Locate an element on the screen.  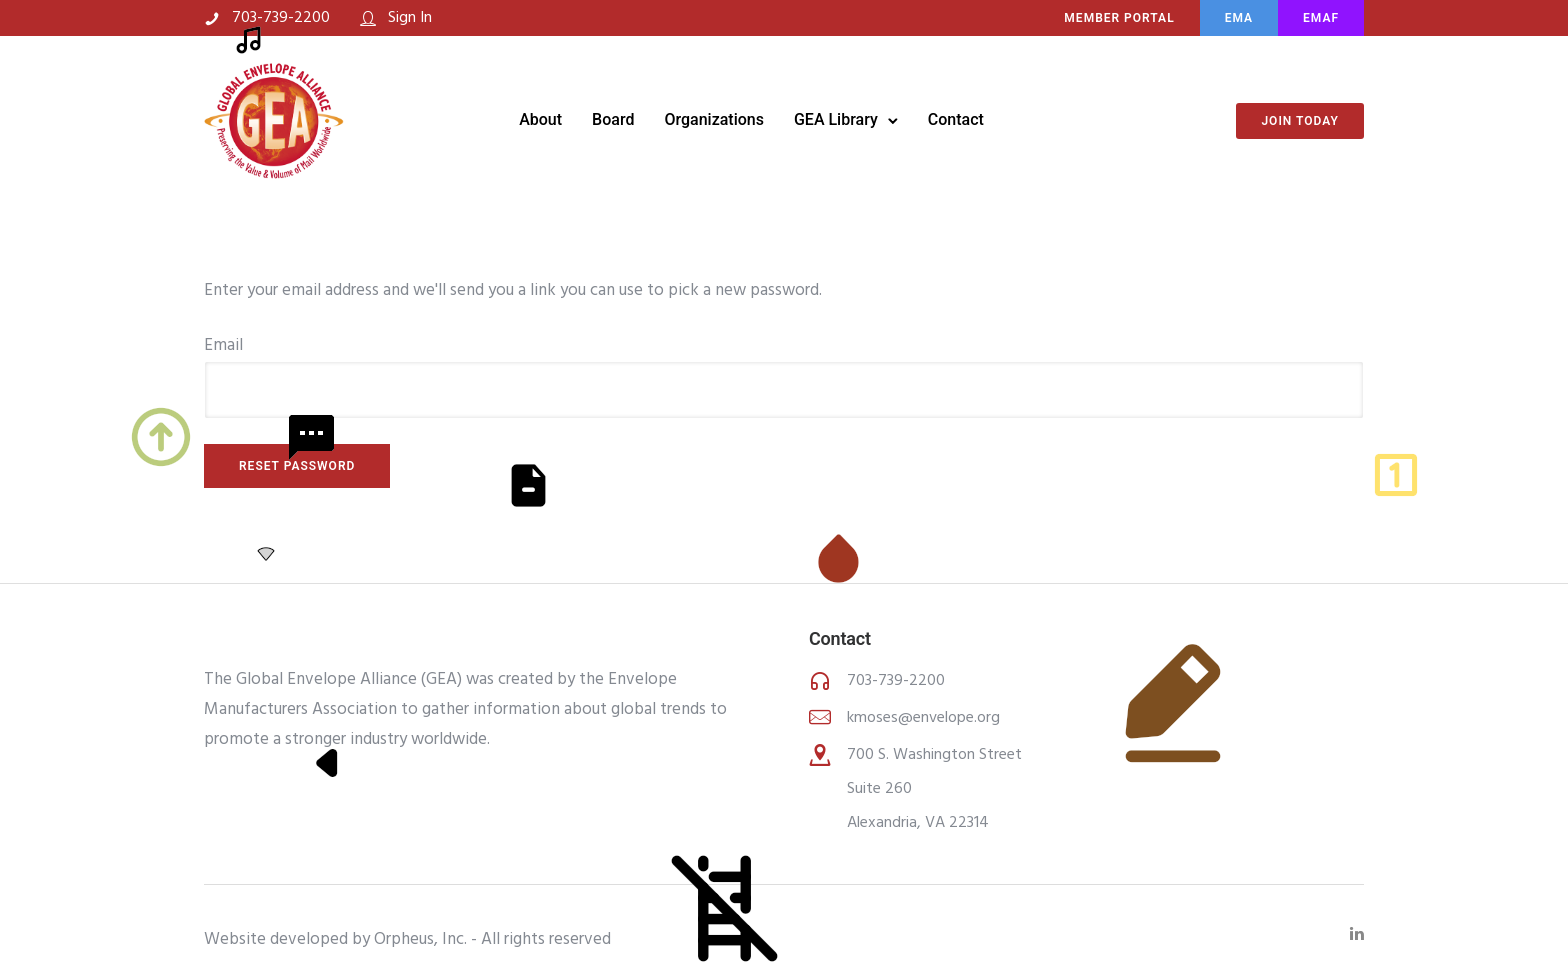
access music library or player is located at coordinates (250, 40).